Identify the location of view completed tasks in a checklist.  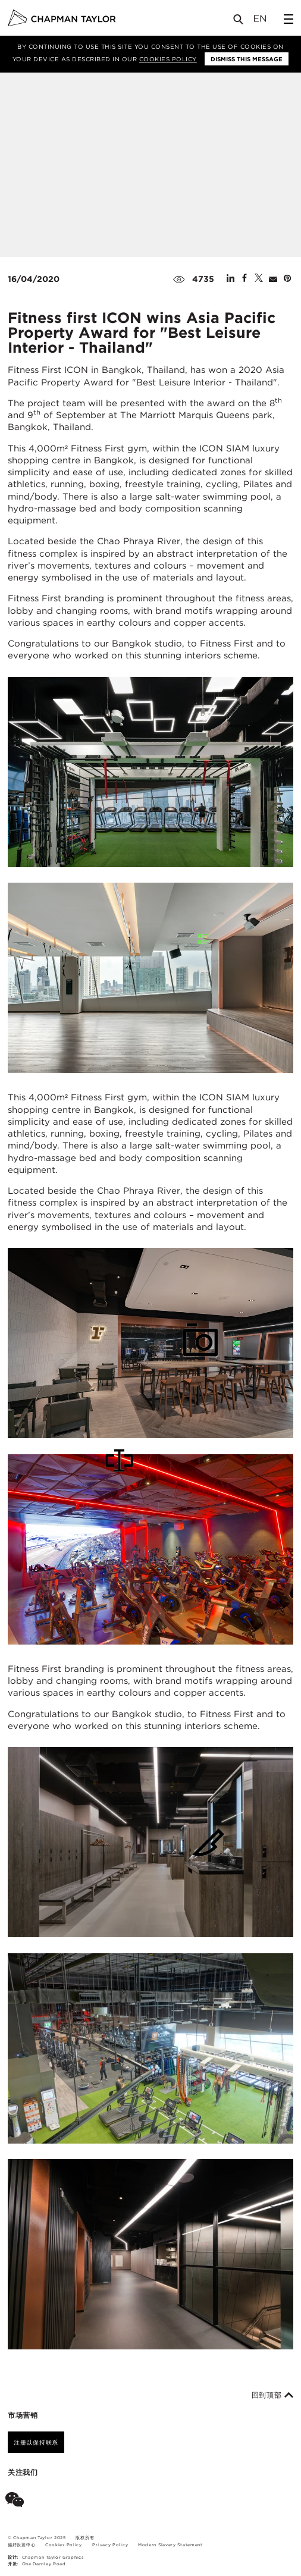
(203, 939).